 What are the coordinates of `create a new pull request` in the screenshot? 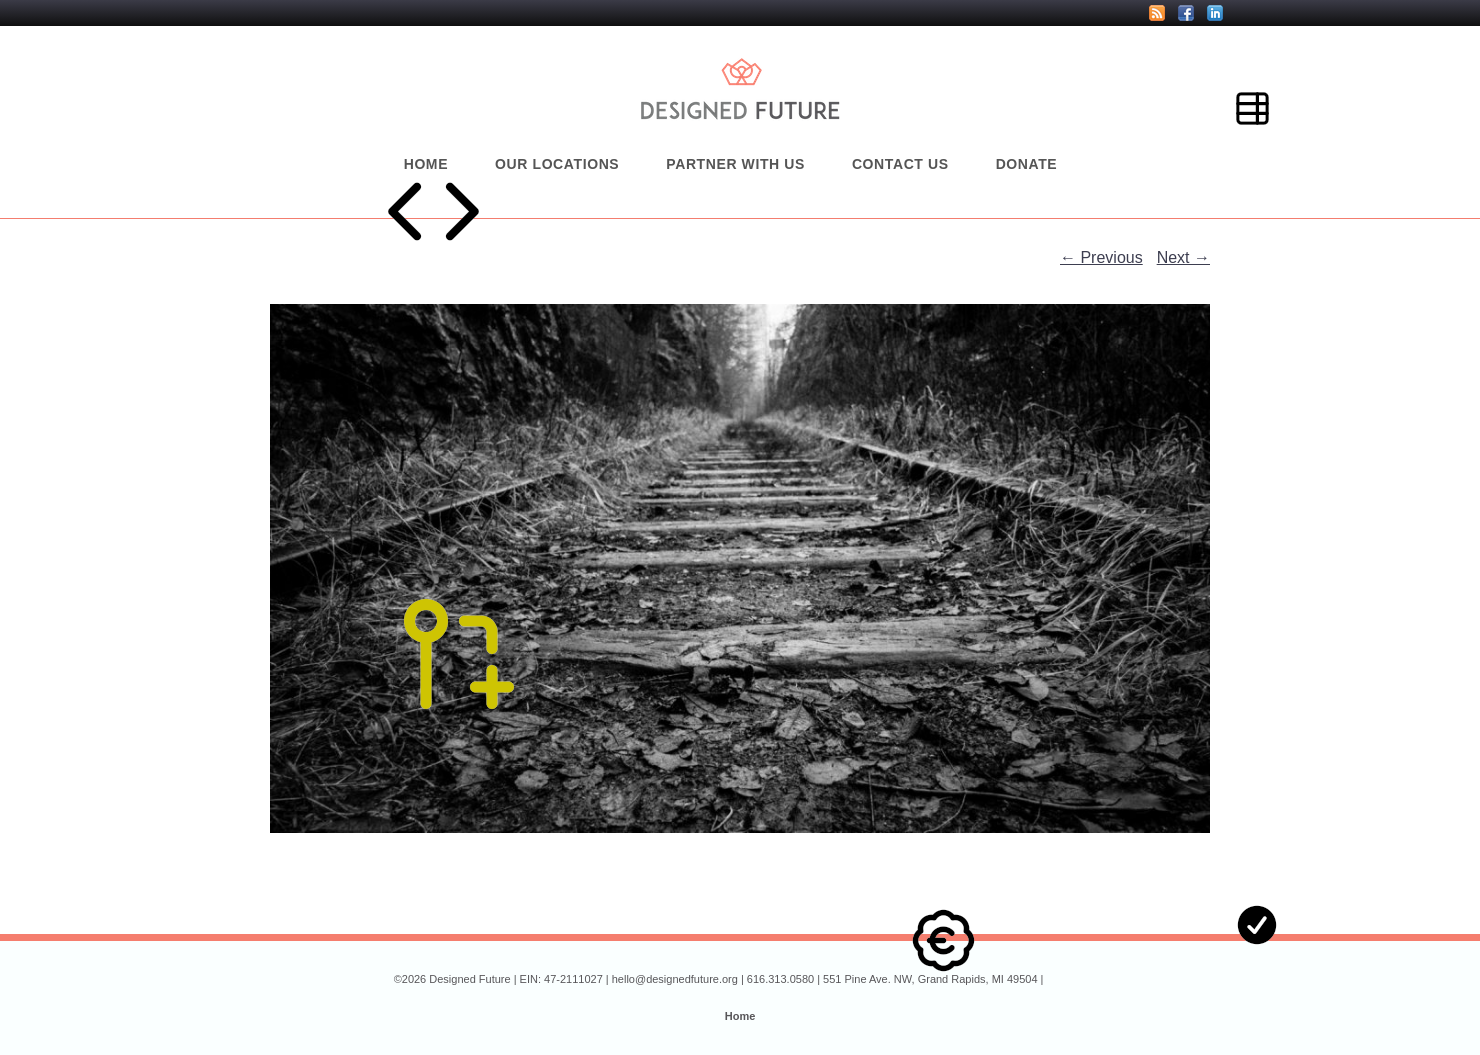 It's located at (459, 654).